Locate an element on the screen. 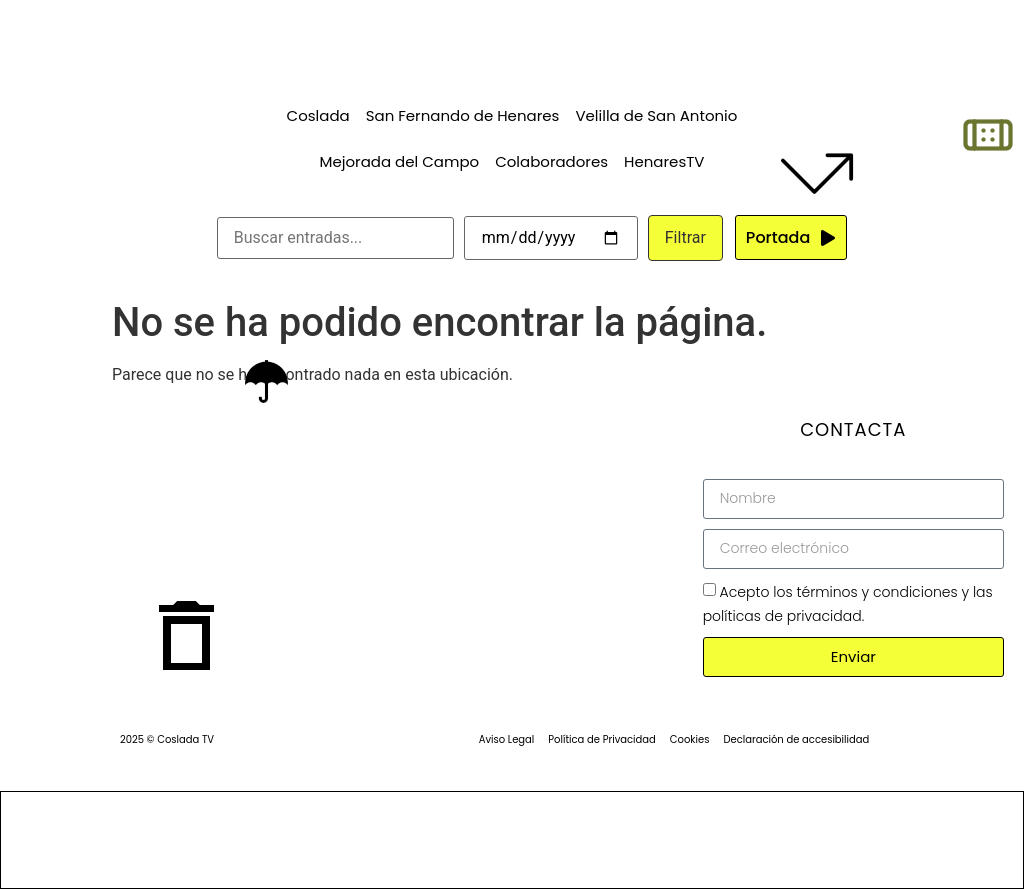 Image resolution: width=1024 pixels, height=889 pixels. delete an item is located at coordinates (186, 635).